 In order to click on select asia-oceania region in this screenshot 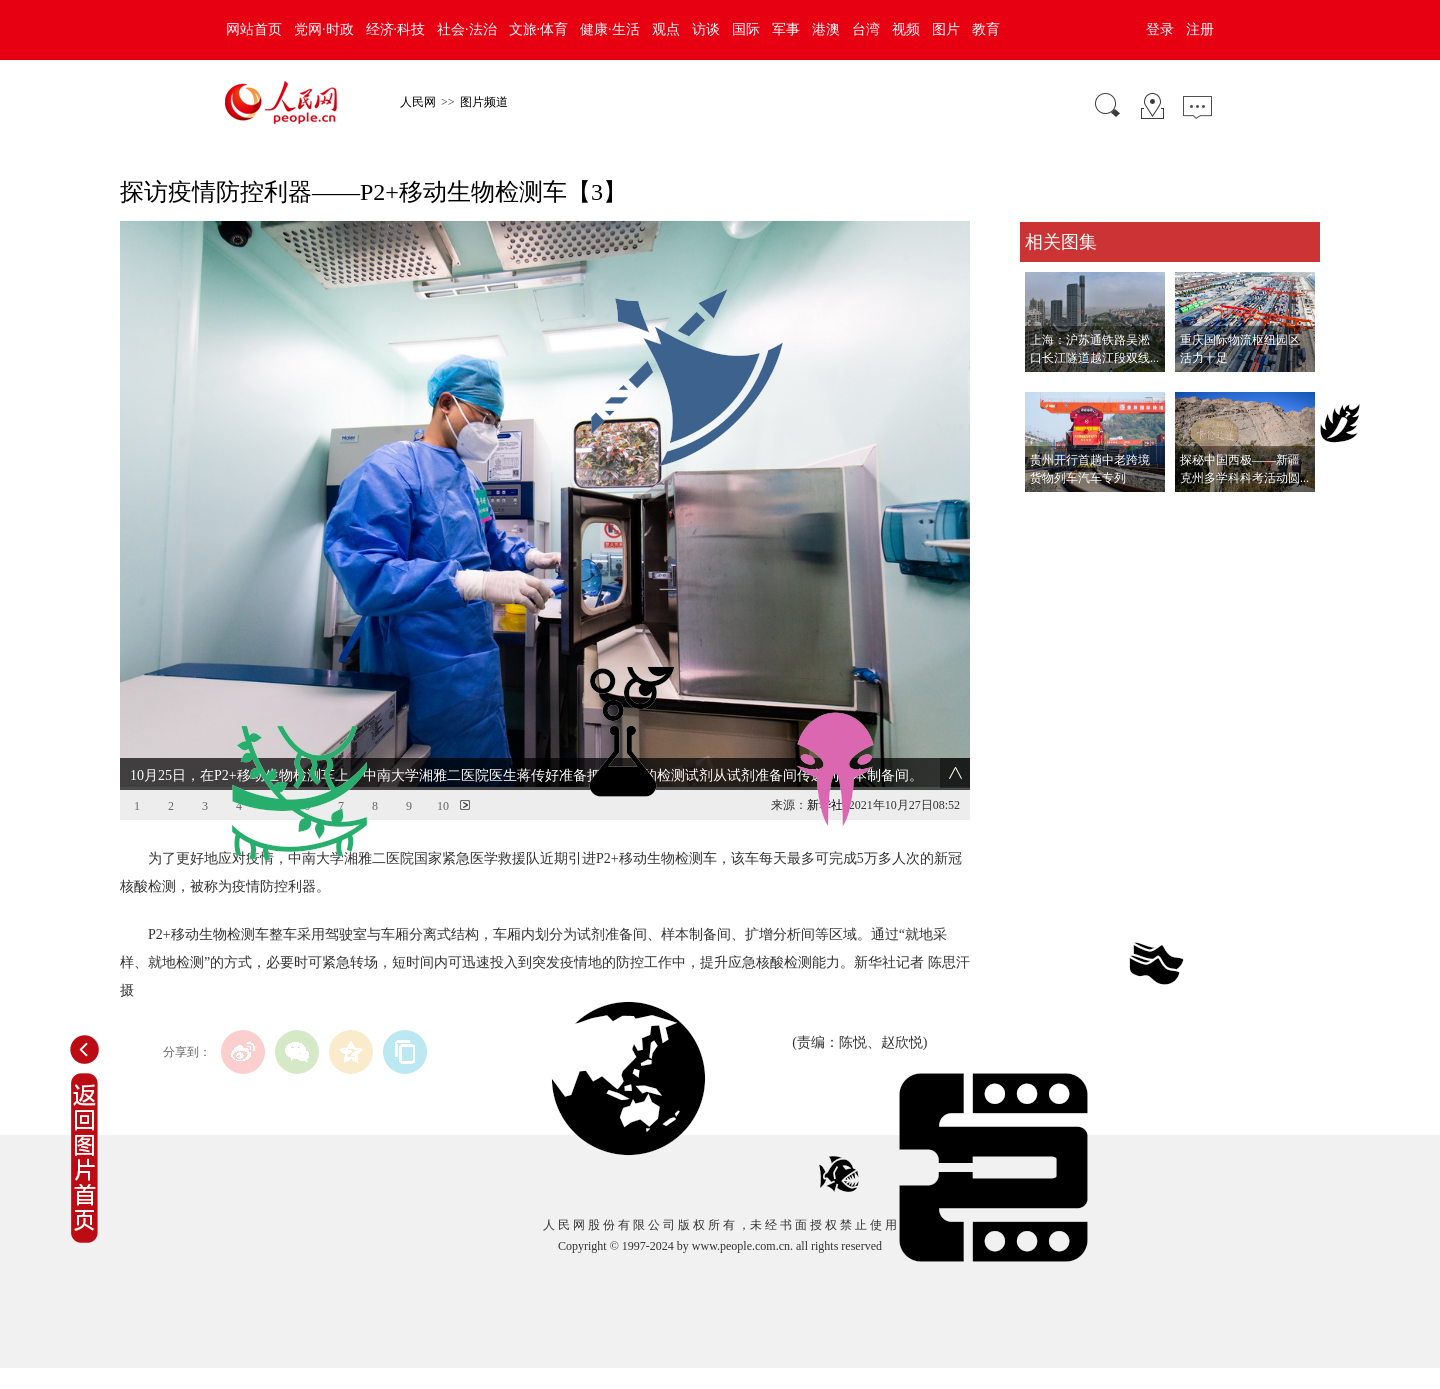, I will do `click(628, 1078)`.